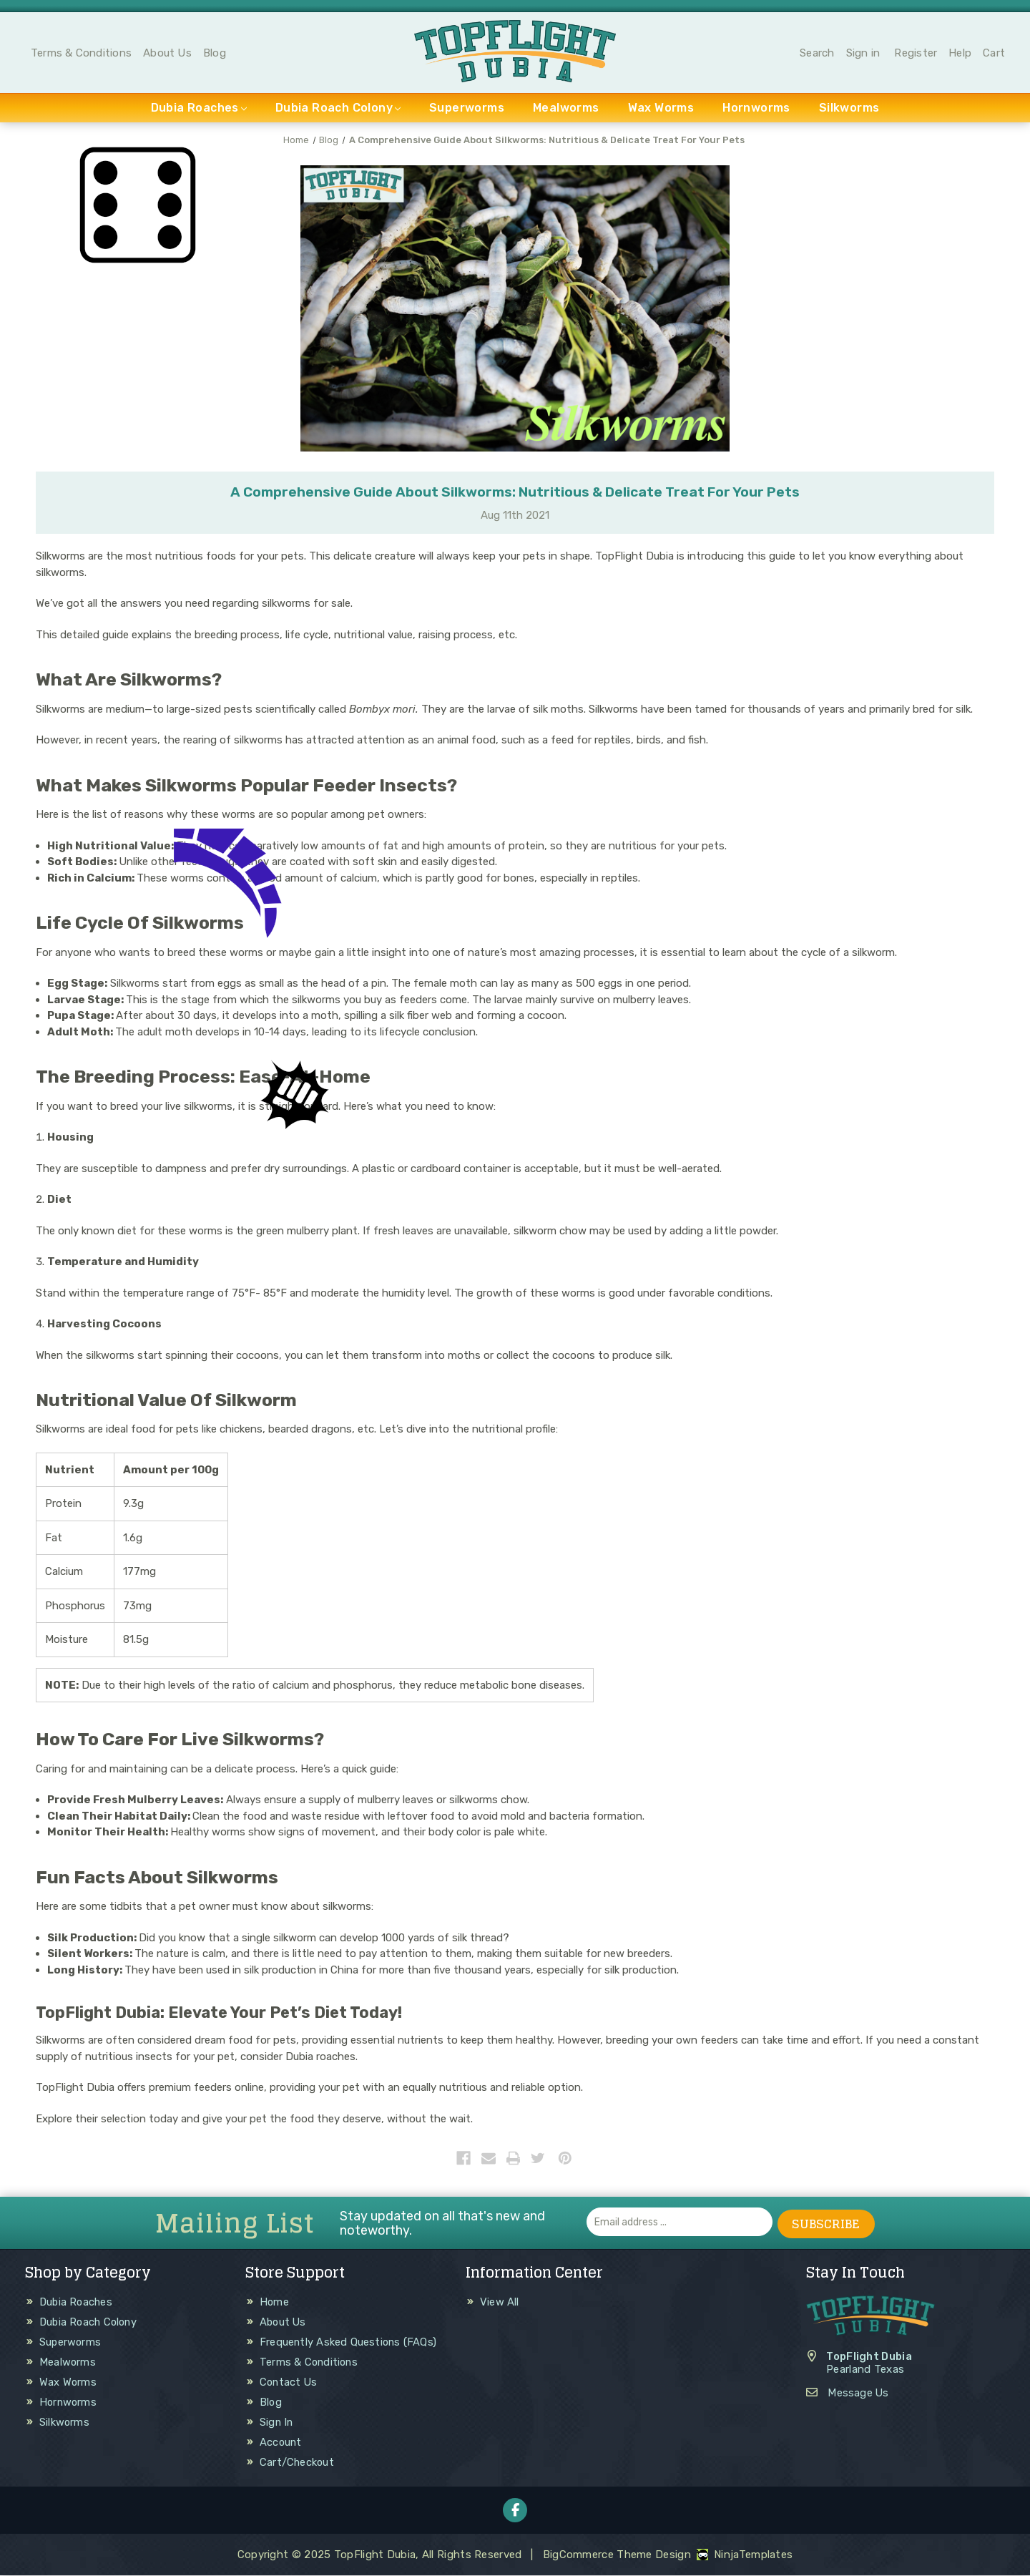 This screenshot has width=1030, height=2576. Describe the element at coordinates (229, 882) in the screenshot. I see `armadillo tail icon for a creature or animal game element` at that location.